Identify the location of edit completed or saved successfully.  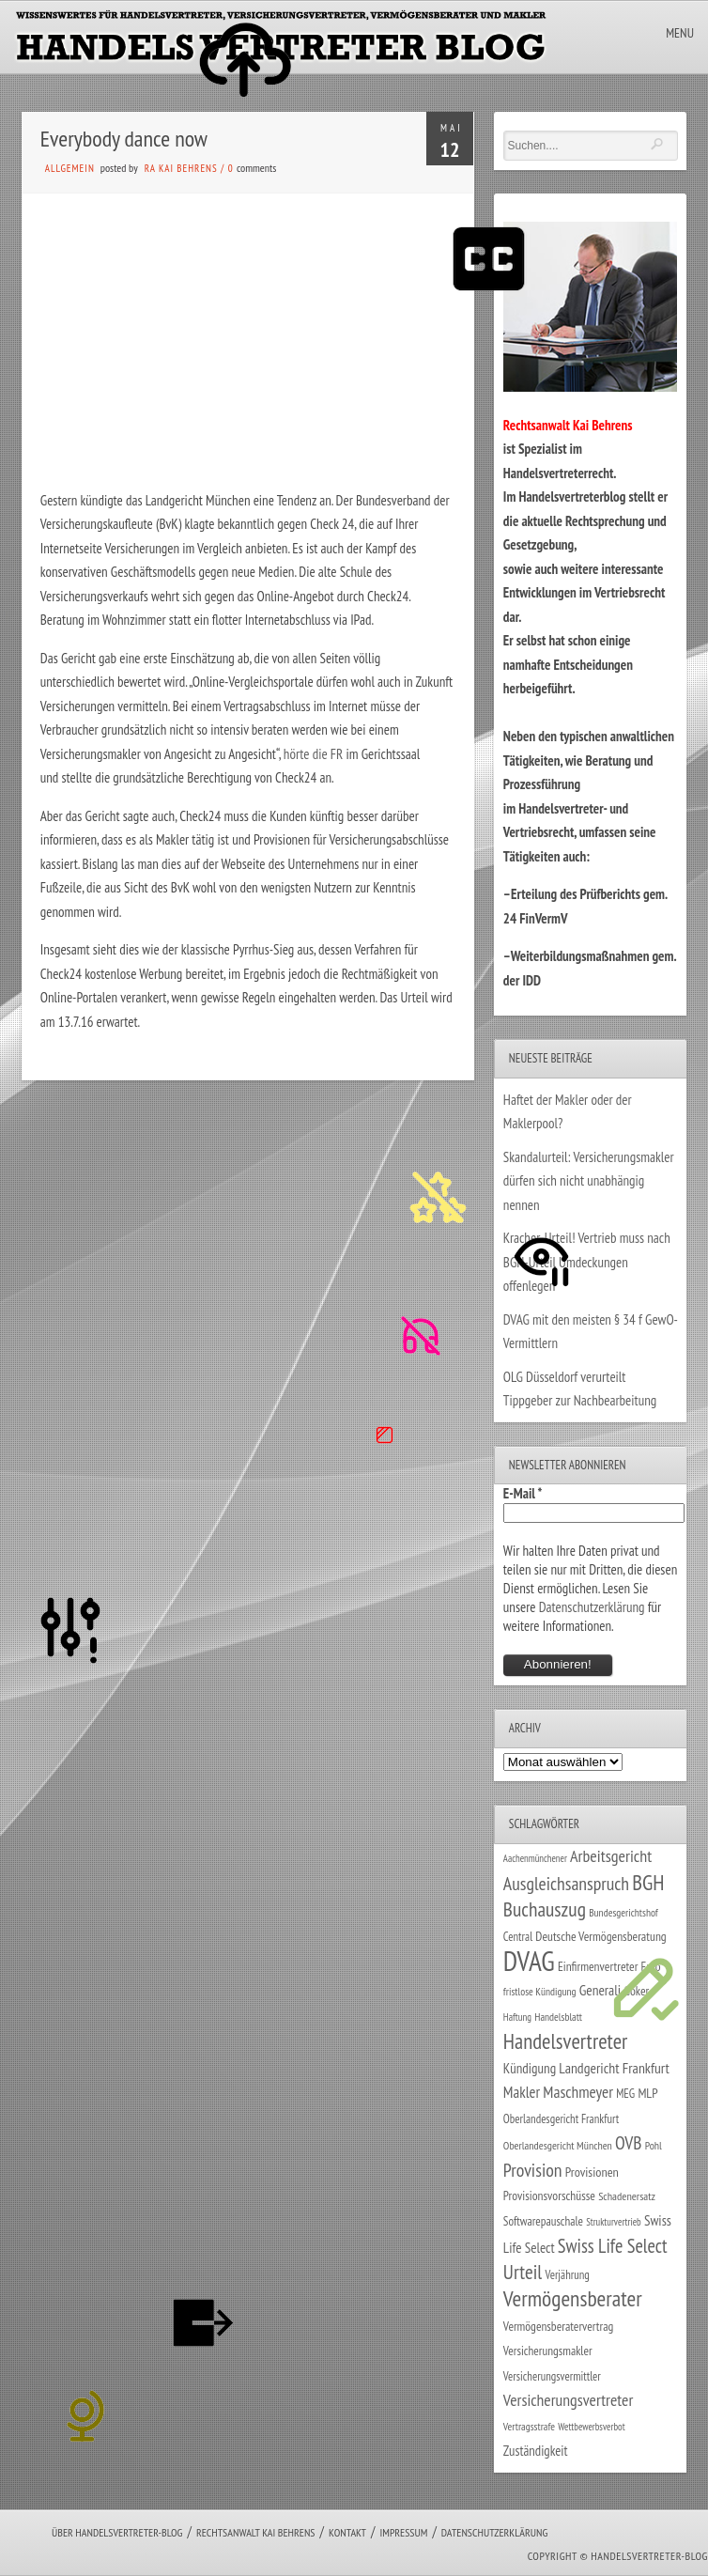
(644, 1986).